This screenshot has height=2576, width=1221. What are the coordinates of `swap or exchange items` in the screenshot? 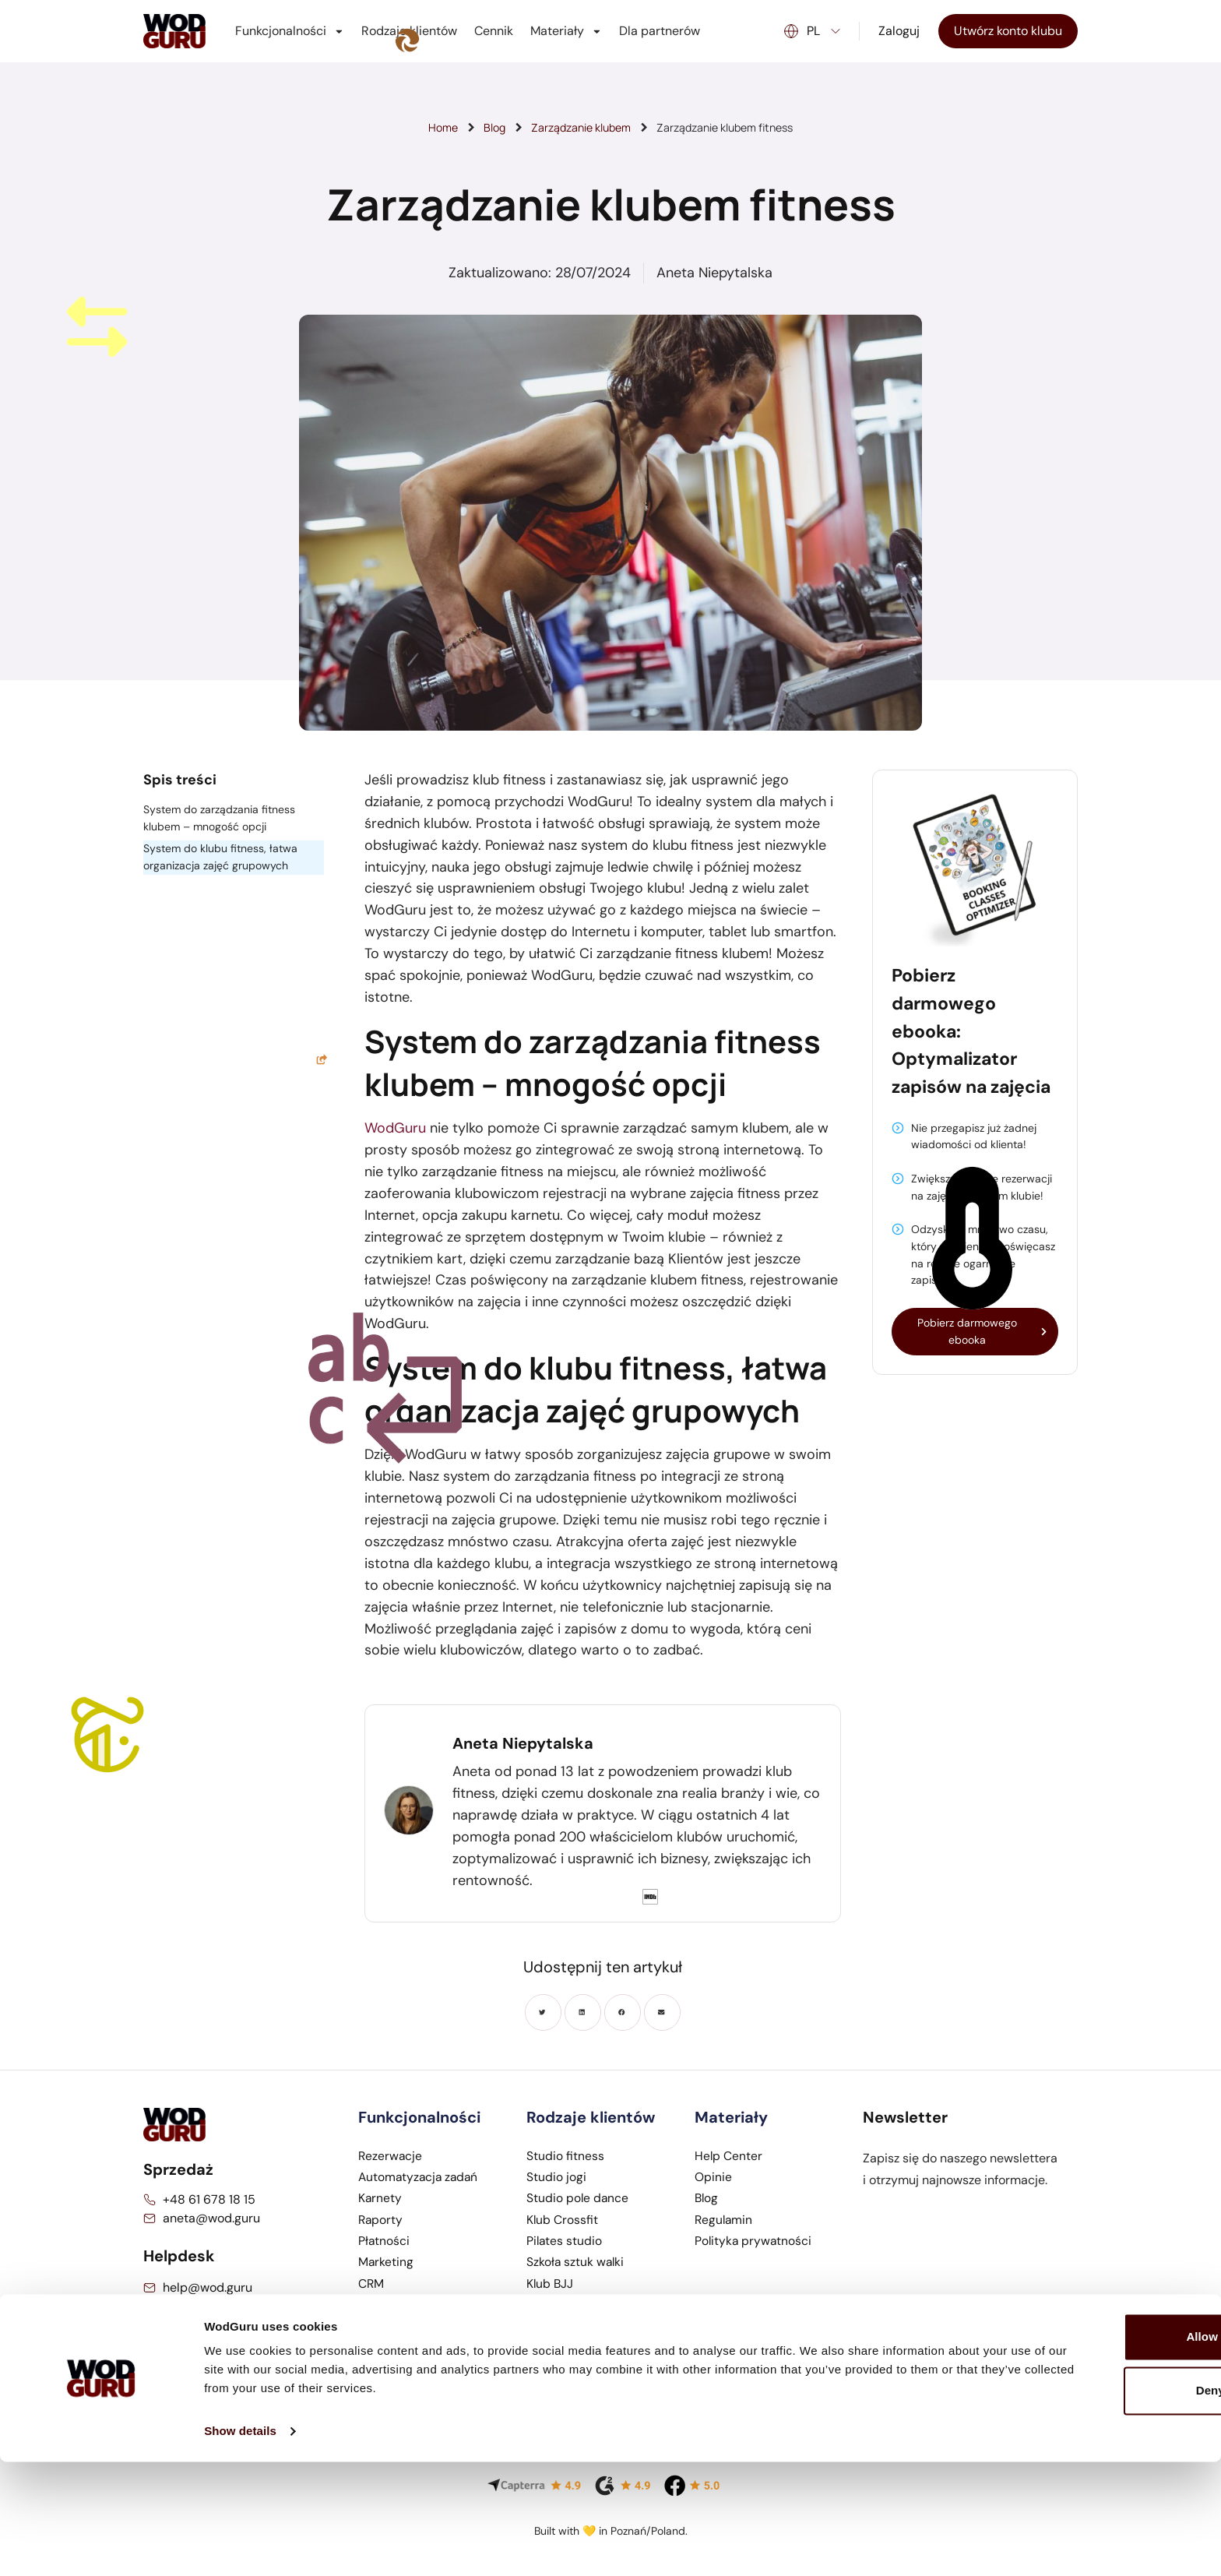 It's located at (97, 326).